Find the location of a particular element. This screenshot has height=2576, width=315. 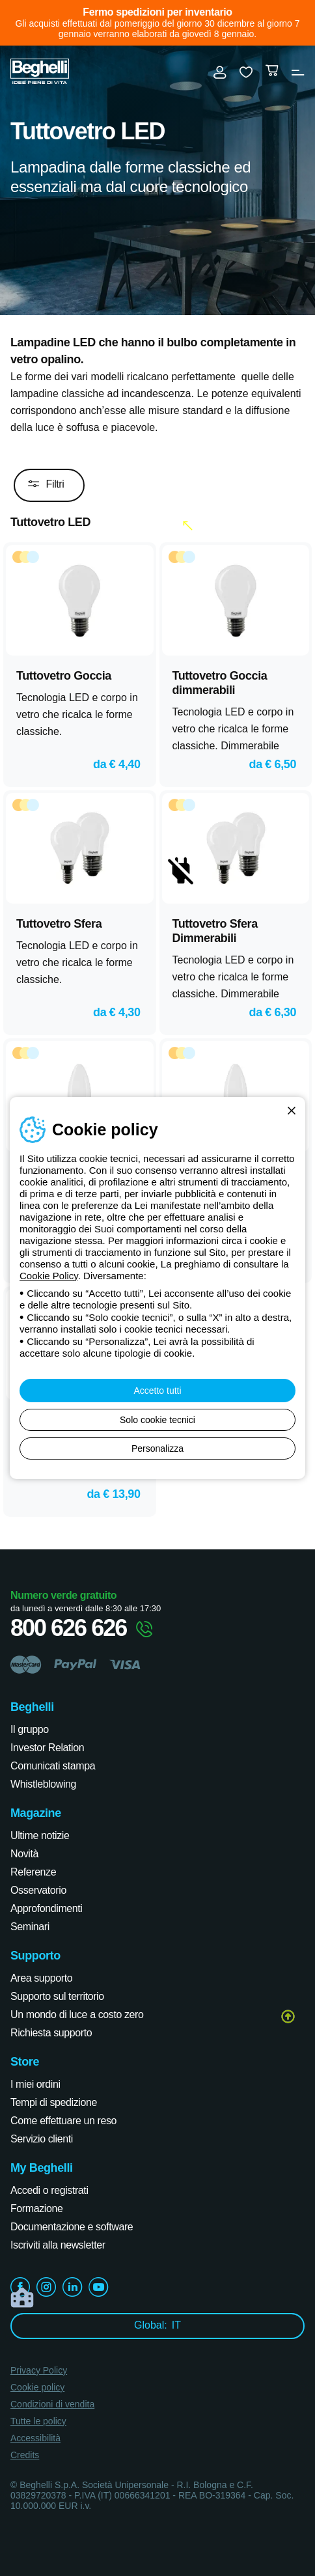

scroll to top of page is located at coordinates (288, 2016).